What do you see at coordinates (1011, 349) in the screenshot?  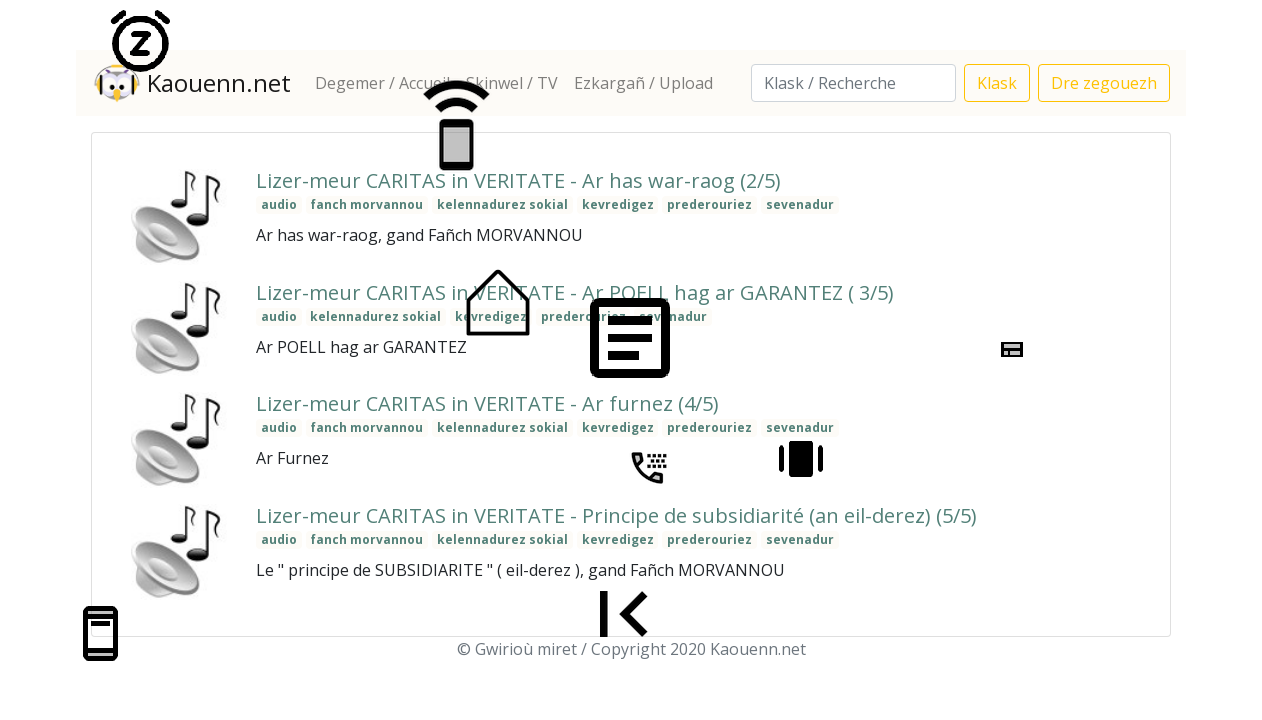 I see `switch to compact view layout` at bounding box center [1011, 349].